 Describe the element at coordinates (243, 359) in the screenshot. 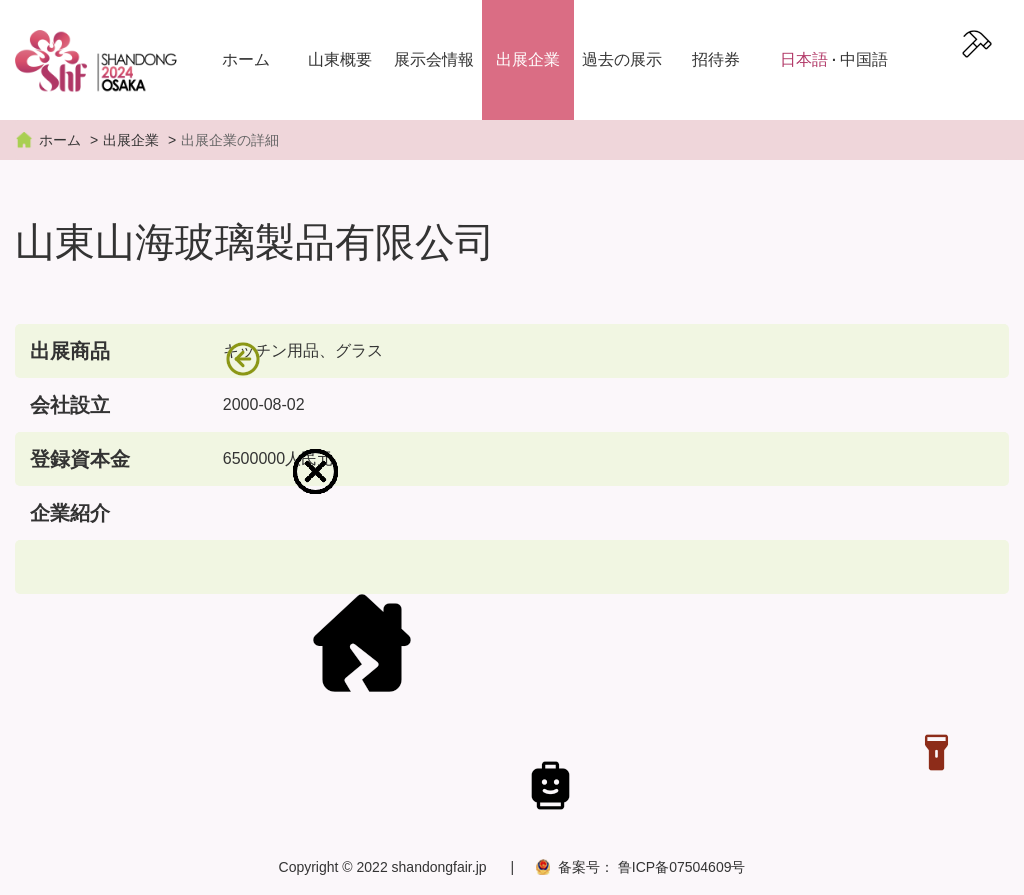

I see `go back to the previous screen` at that location.